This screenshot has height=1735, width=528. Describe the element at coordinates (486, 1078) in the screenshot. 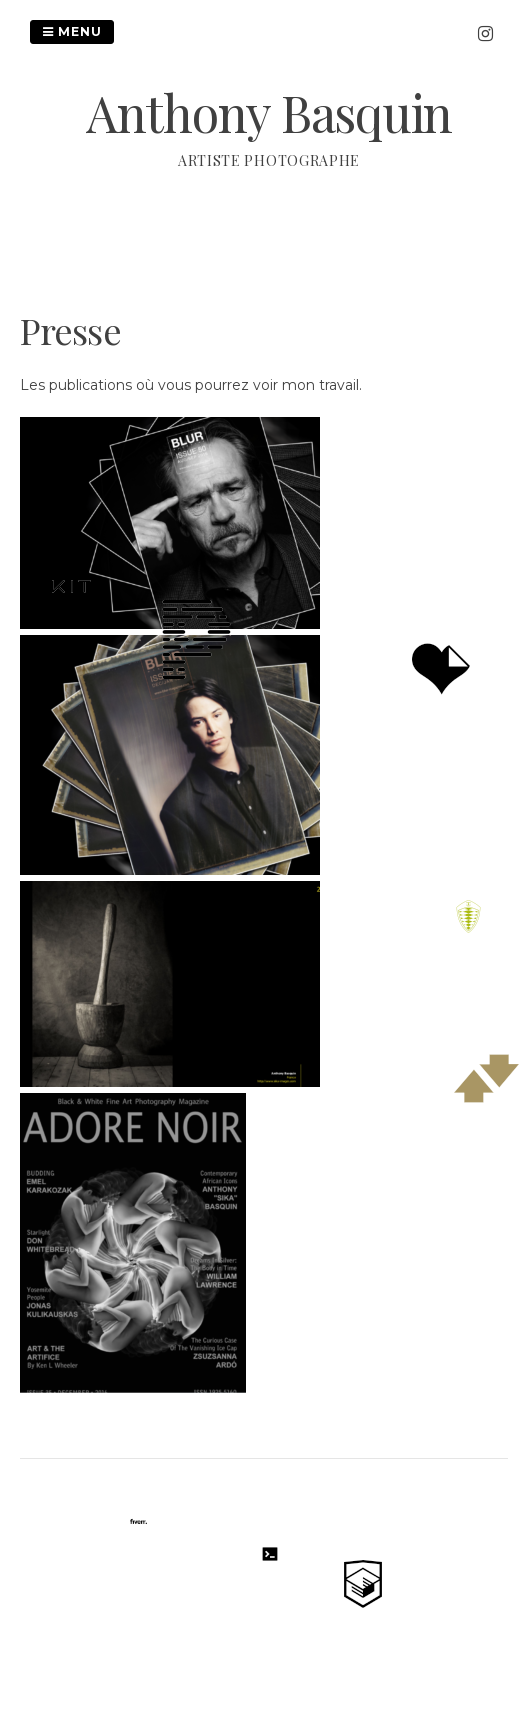

I see `betfair logo` at that location.